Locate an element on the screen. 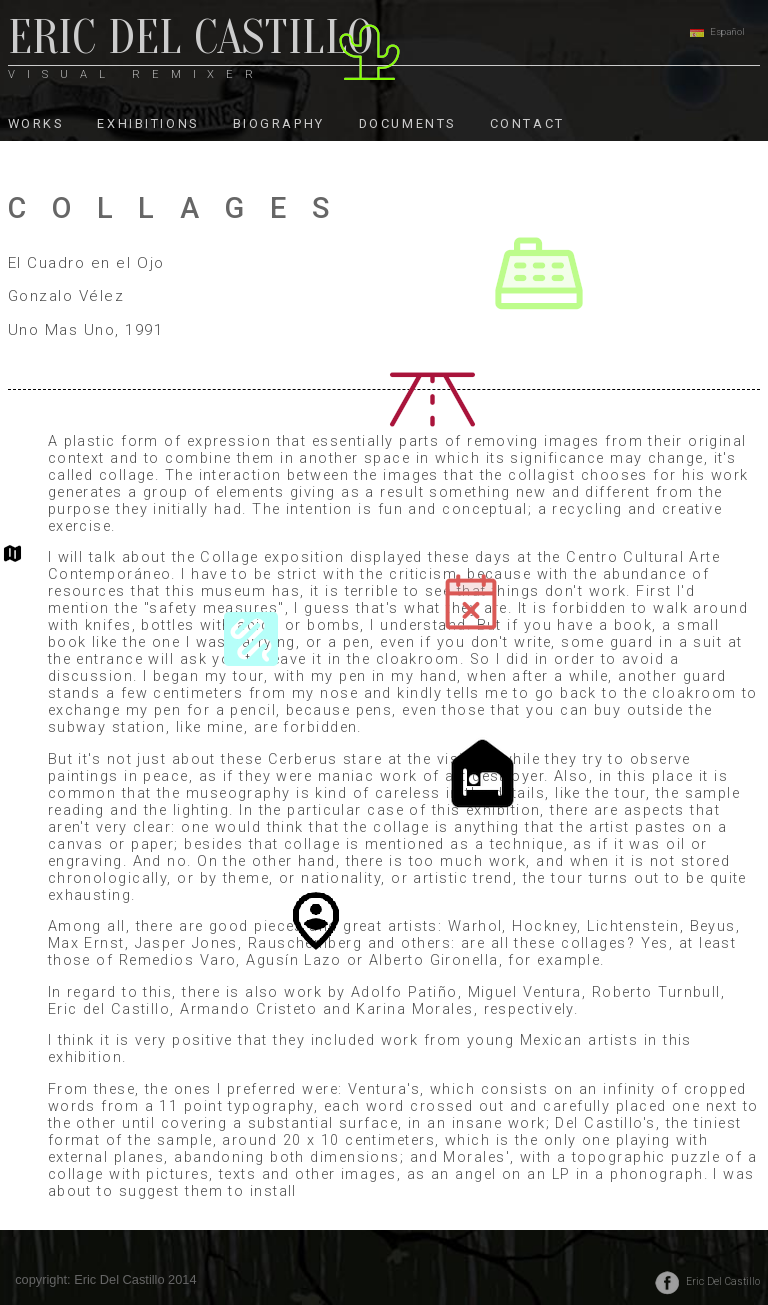 Image resolution: width=768 pixels, height=1305 pixels. view someone's current location is located at coordinates (316, 921).